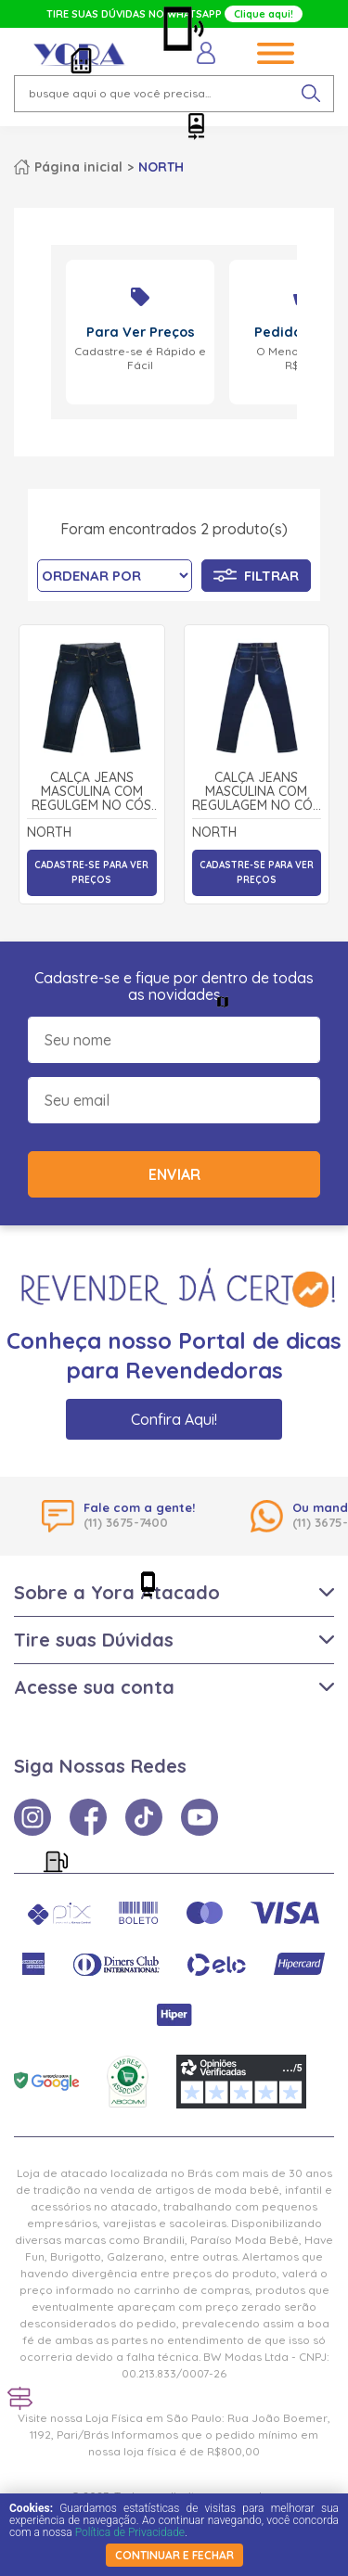  Describe the element at coordinates (184, 29) in the screenshot. I see `incoming call or notification on linked device` at that location.